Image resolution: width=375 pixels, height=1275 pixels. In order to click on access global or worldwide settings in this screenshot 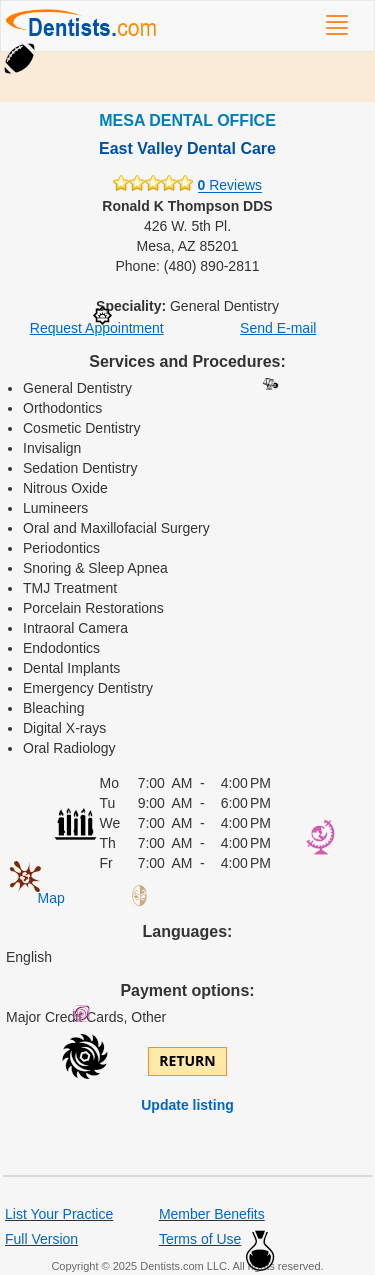, I will do `click(320, 837)`.